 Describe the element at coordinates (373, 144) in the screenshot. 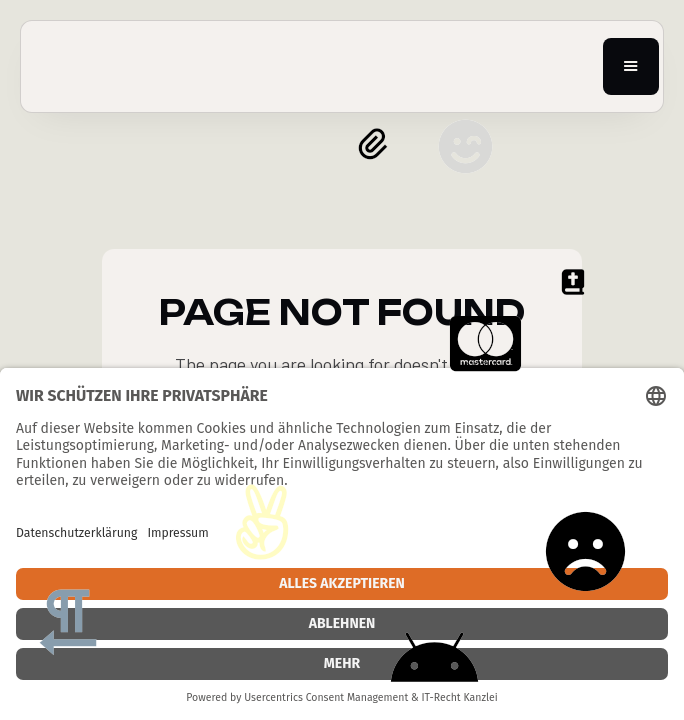

I see `attach a file to your message` at that location.